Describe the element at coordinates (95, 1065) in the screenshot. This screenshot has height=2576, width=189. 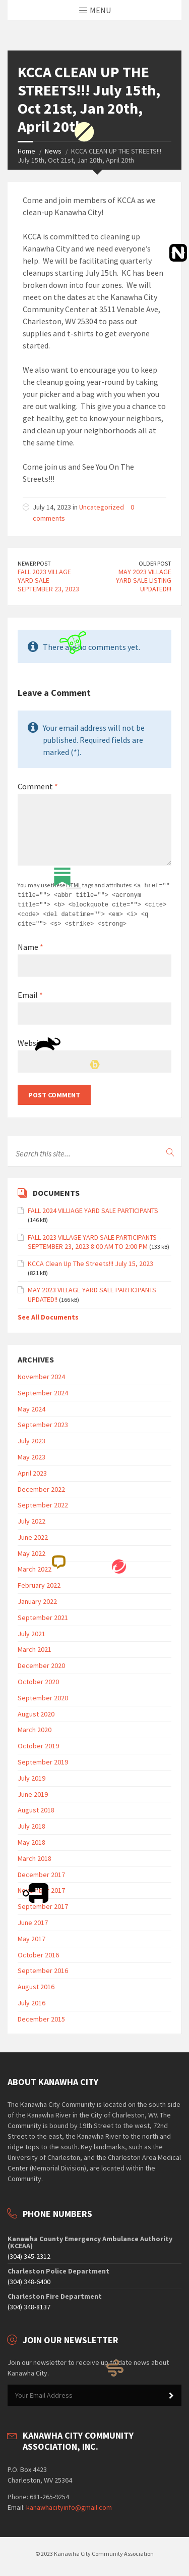
I see `visit bugcrowd security platform` at that location.